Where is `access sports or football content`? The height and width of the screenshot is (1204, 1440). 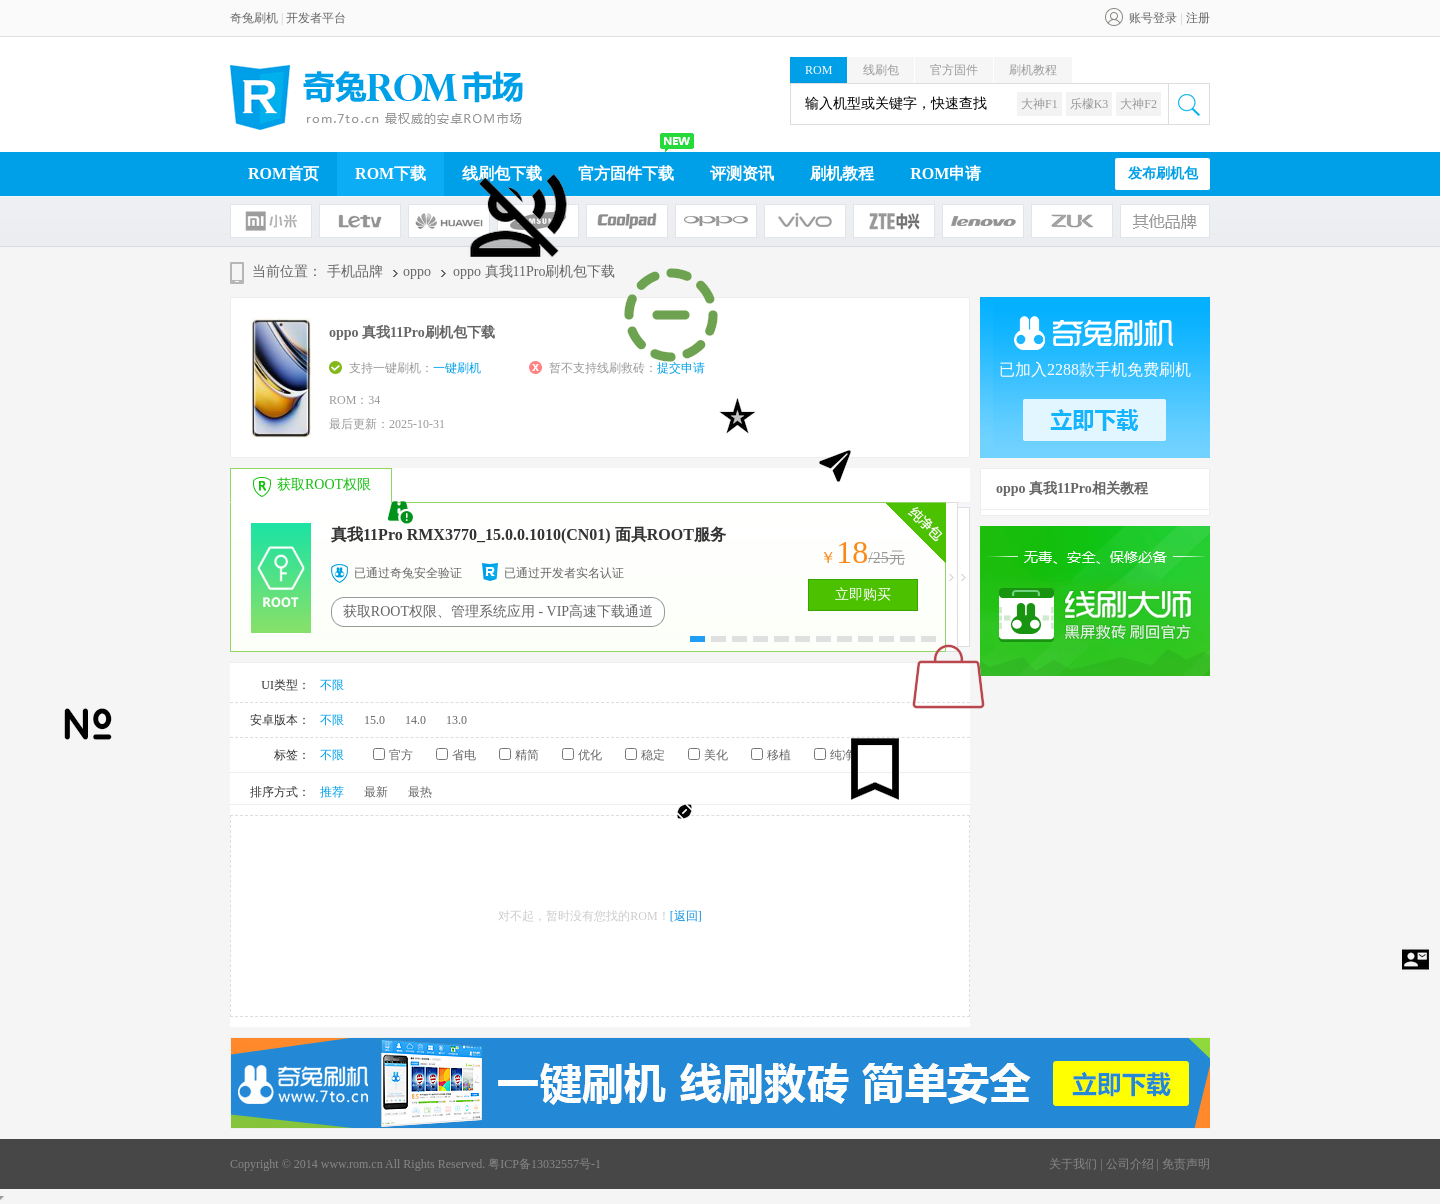 access sports or football content is located at coordinates (684, 811).